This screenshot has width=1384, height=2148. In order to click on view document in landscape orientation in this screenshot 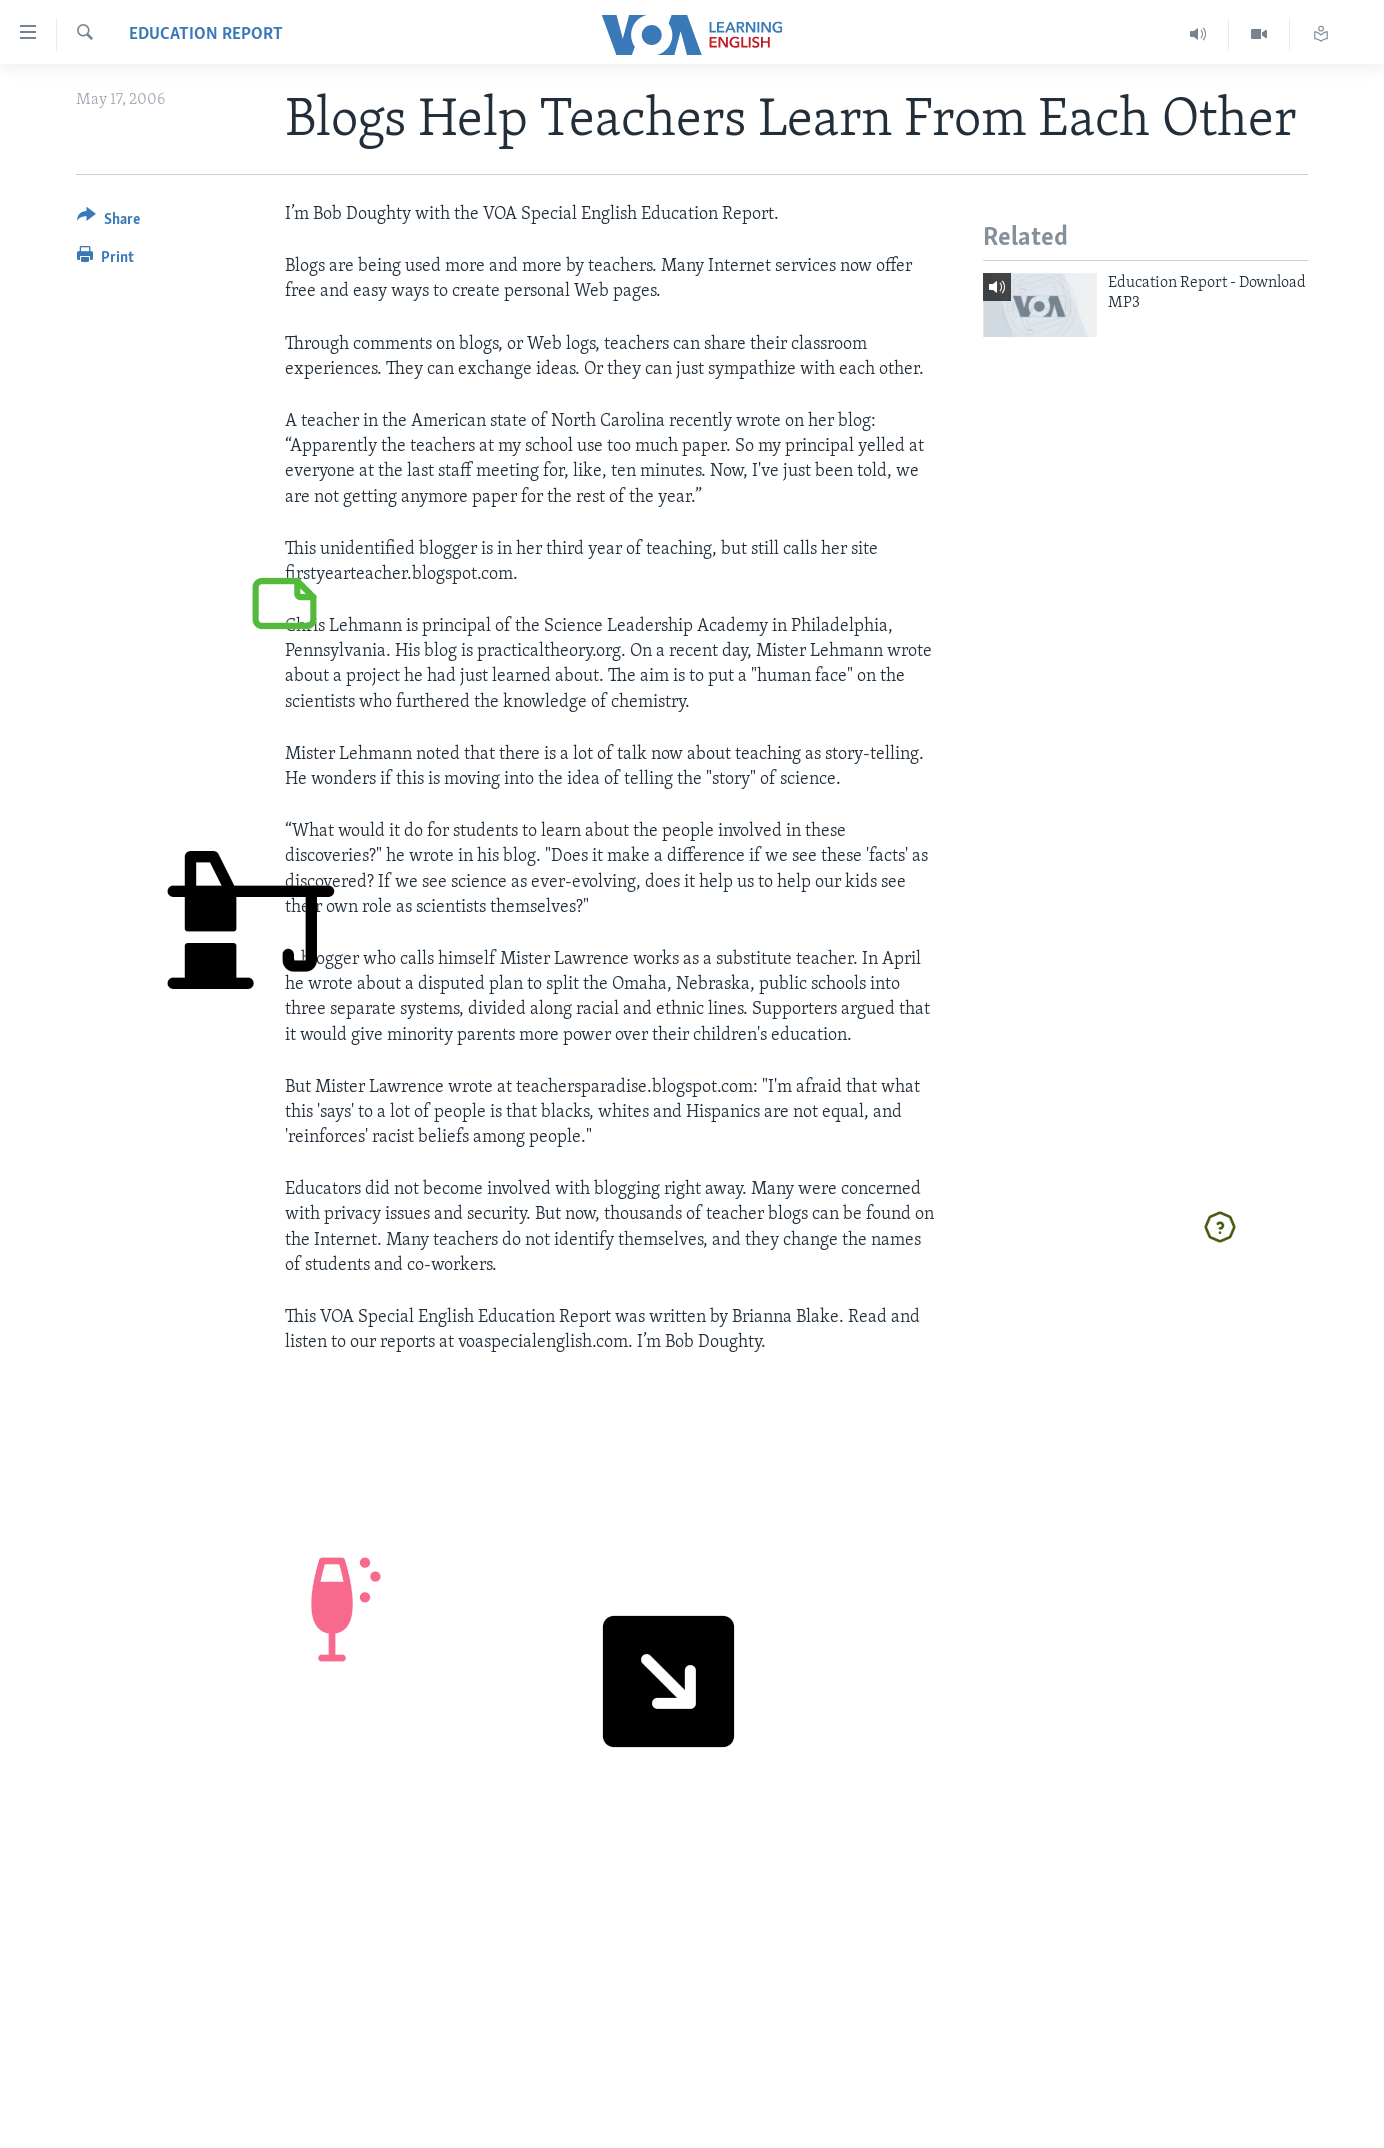, I will do `click(284, 603)`.